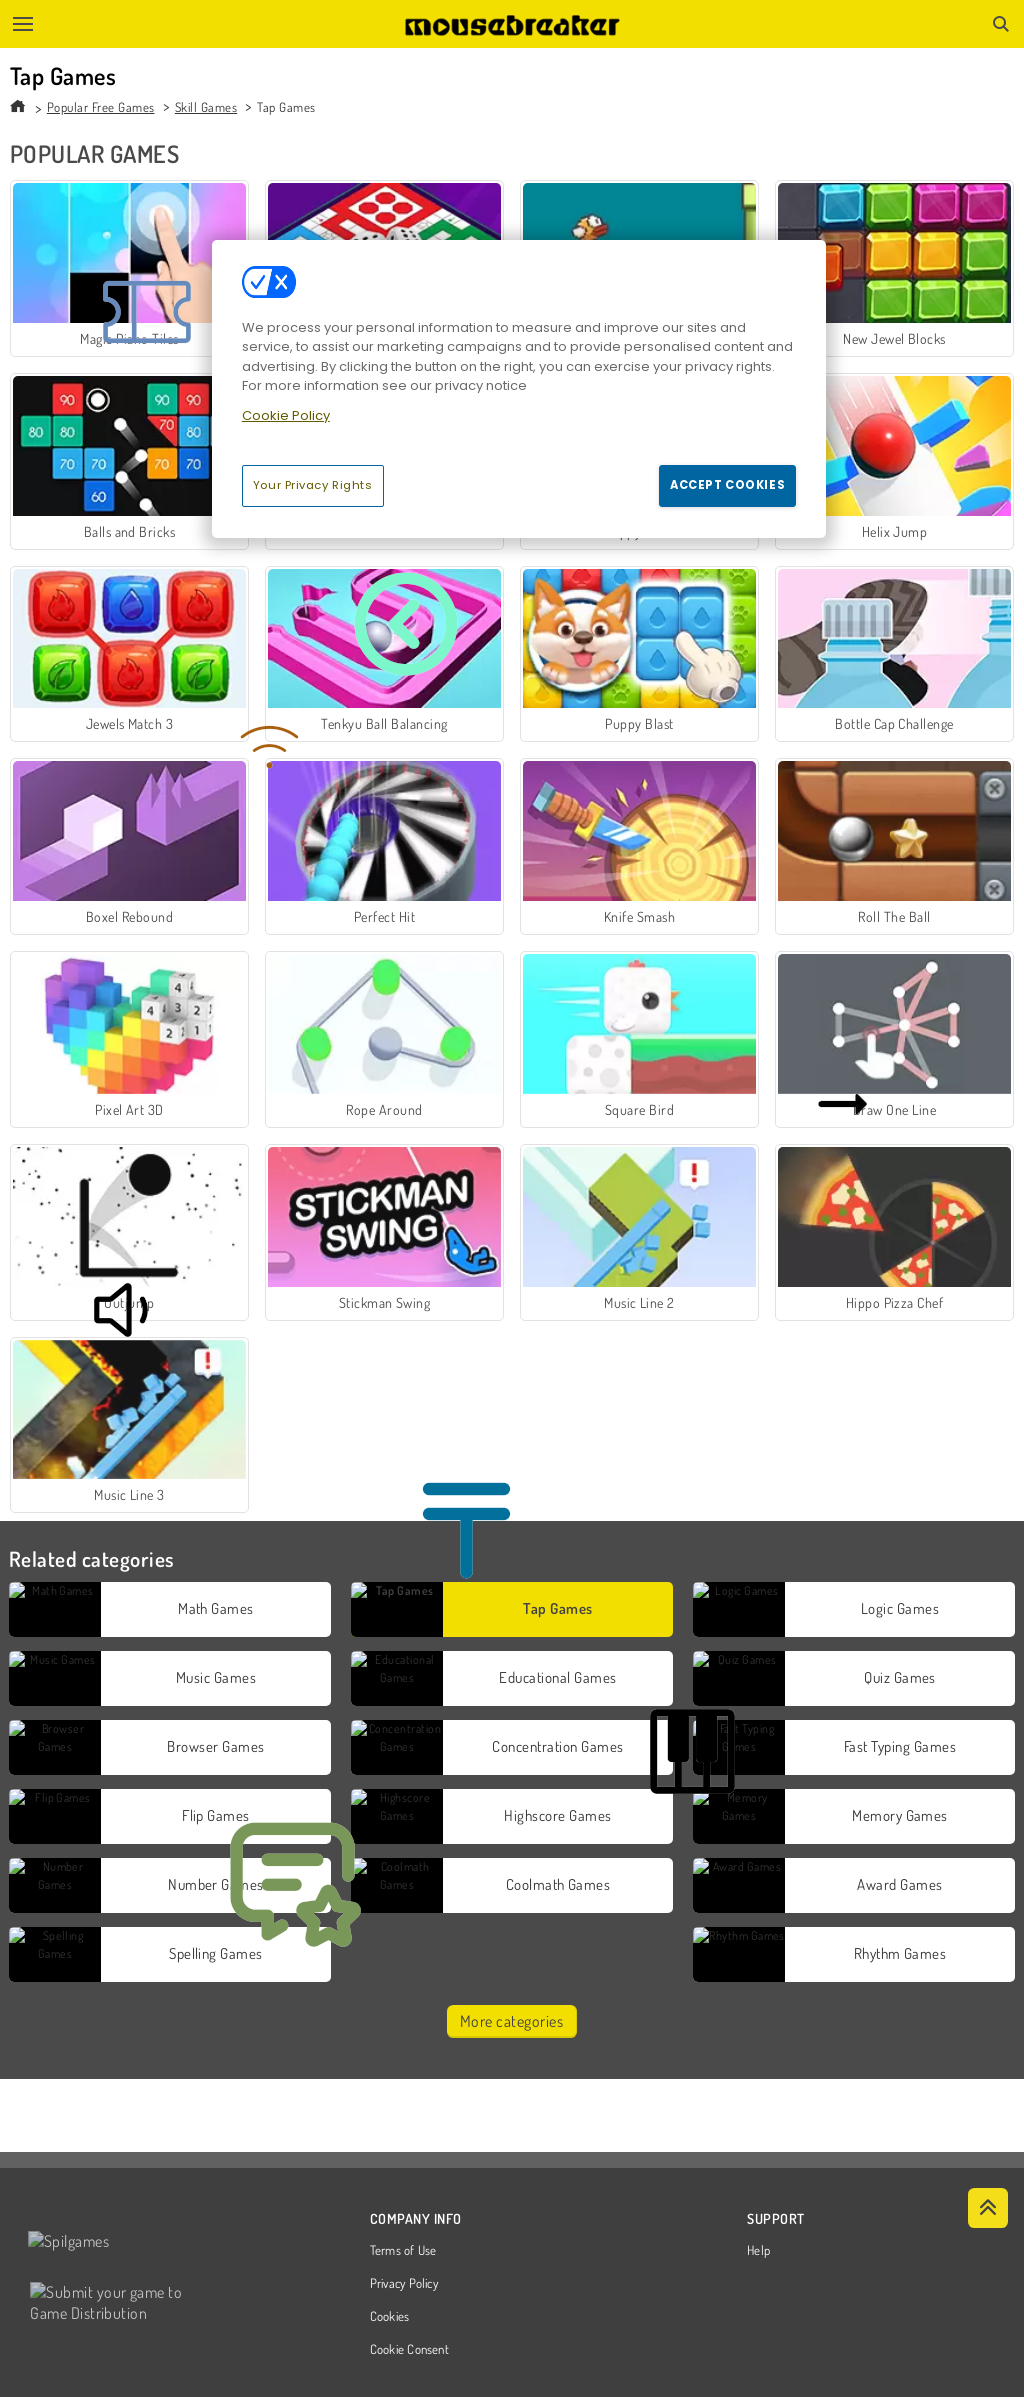 The image size is (1024, 2397). What do you see at coordinates (406, 624) in the screenshot?
I see `go back to the previous screen` at bounding box center [406, 624].